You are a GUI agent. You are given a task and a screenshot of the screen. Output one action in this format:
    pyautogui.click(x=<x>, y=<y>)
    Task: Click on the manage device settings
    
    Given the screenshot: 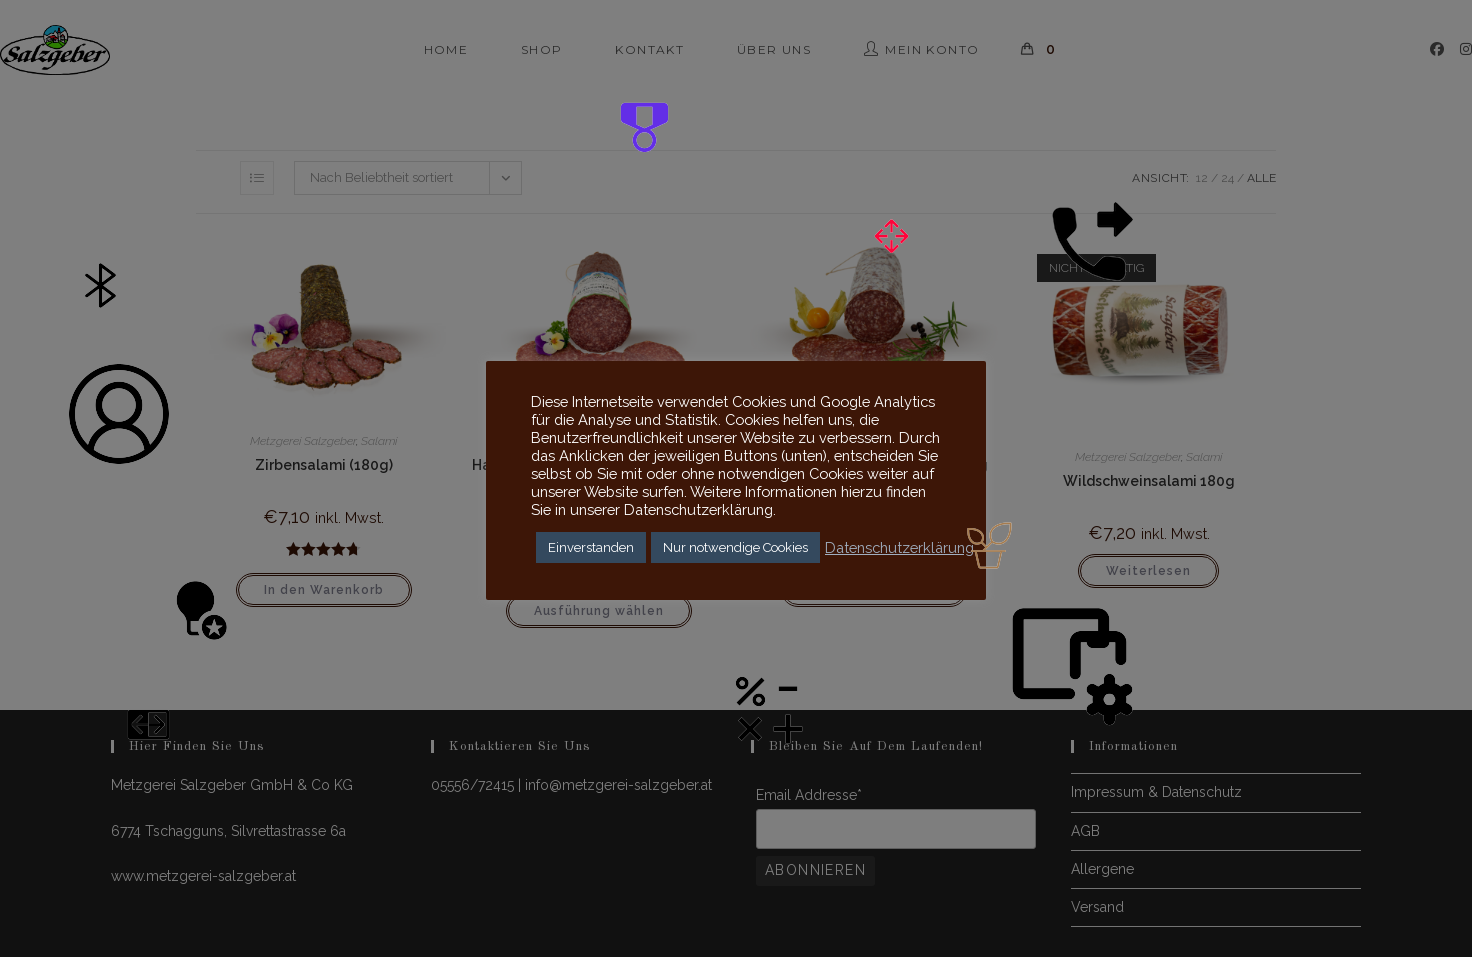 What is the action you would take?
    pyautogui.click(x=1069, y=659)
    